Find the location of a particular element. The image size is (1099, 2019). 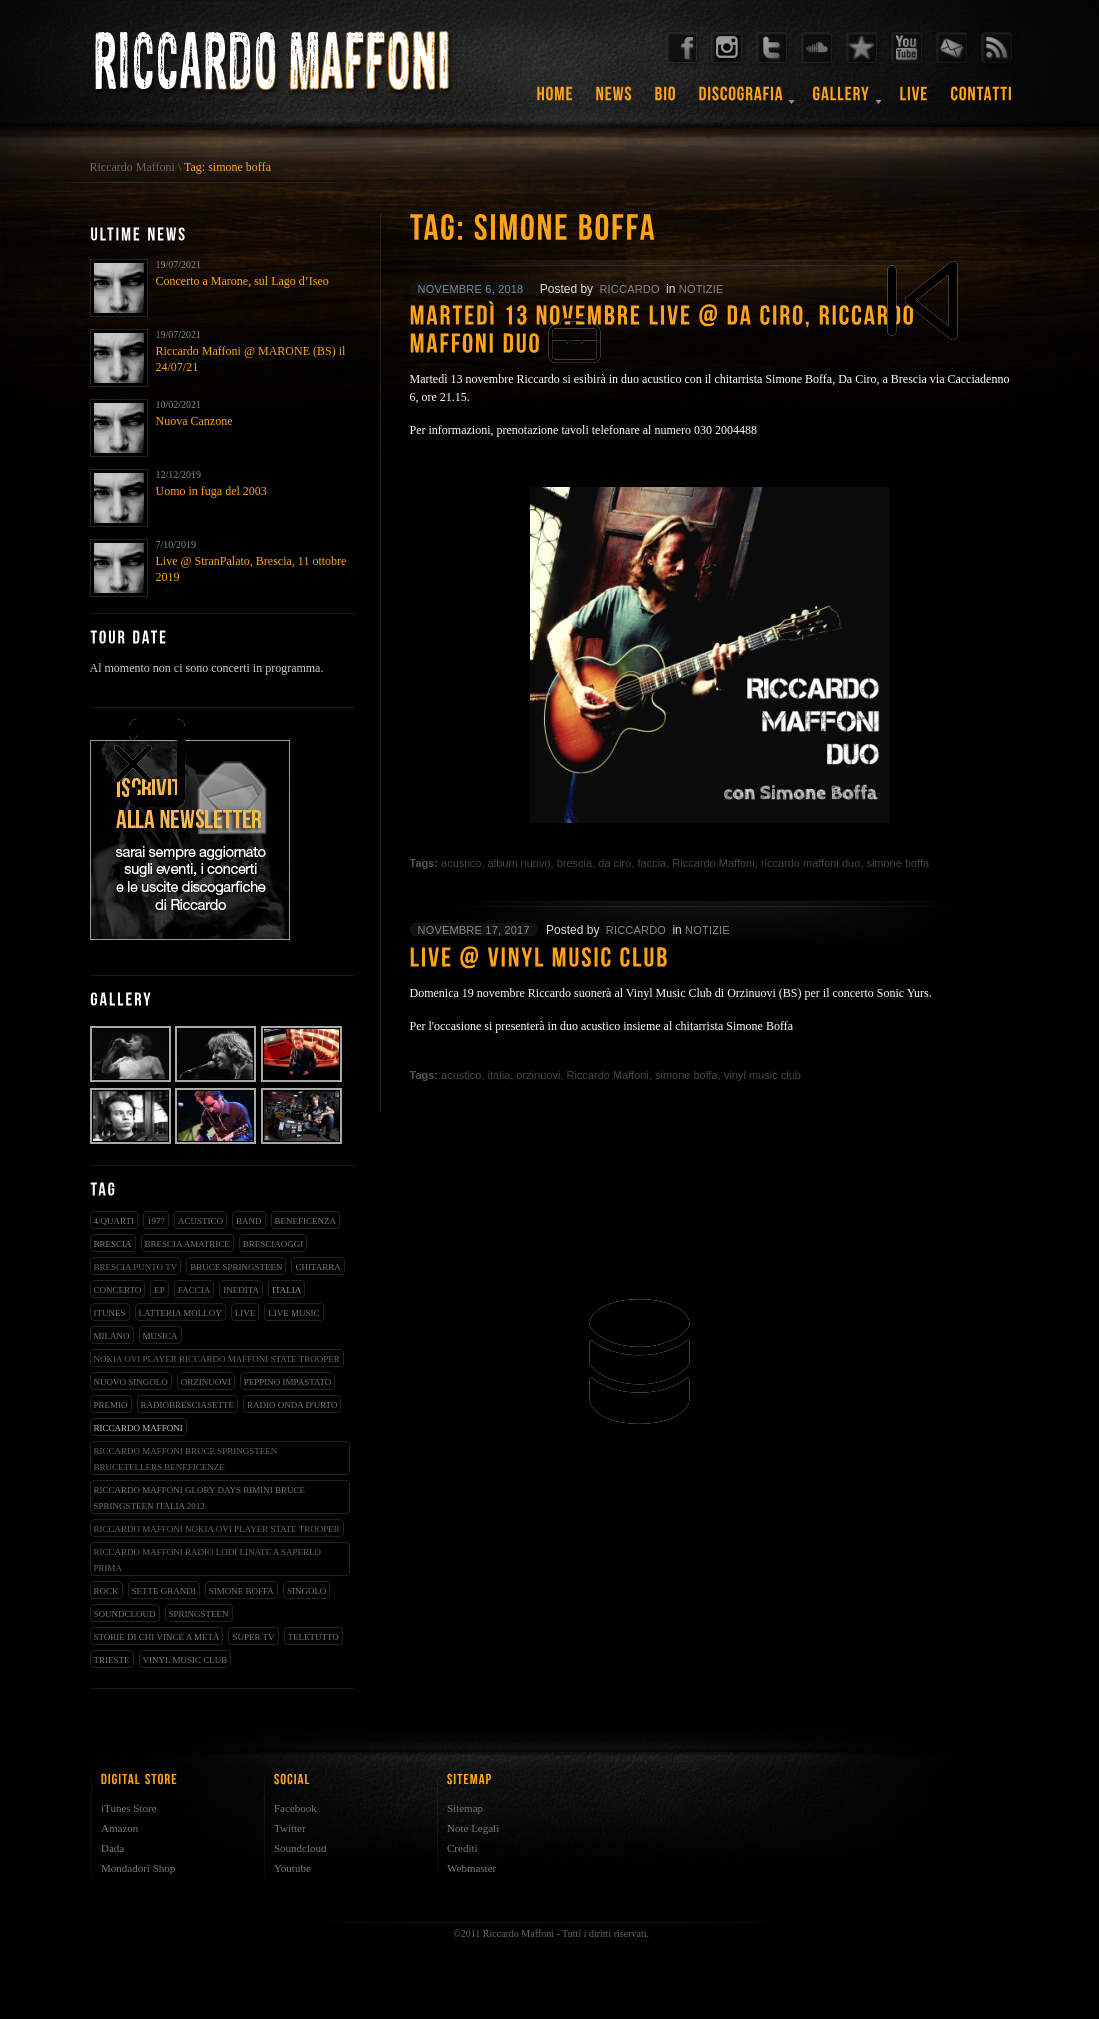

disconnect or unlink a mobile device is located at coordinates (149, 763).